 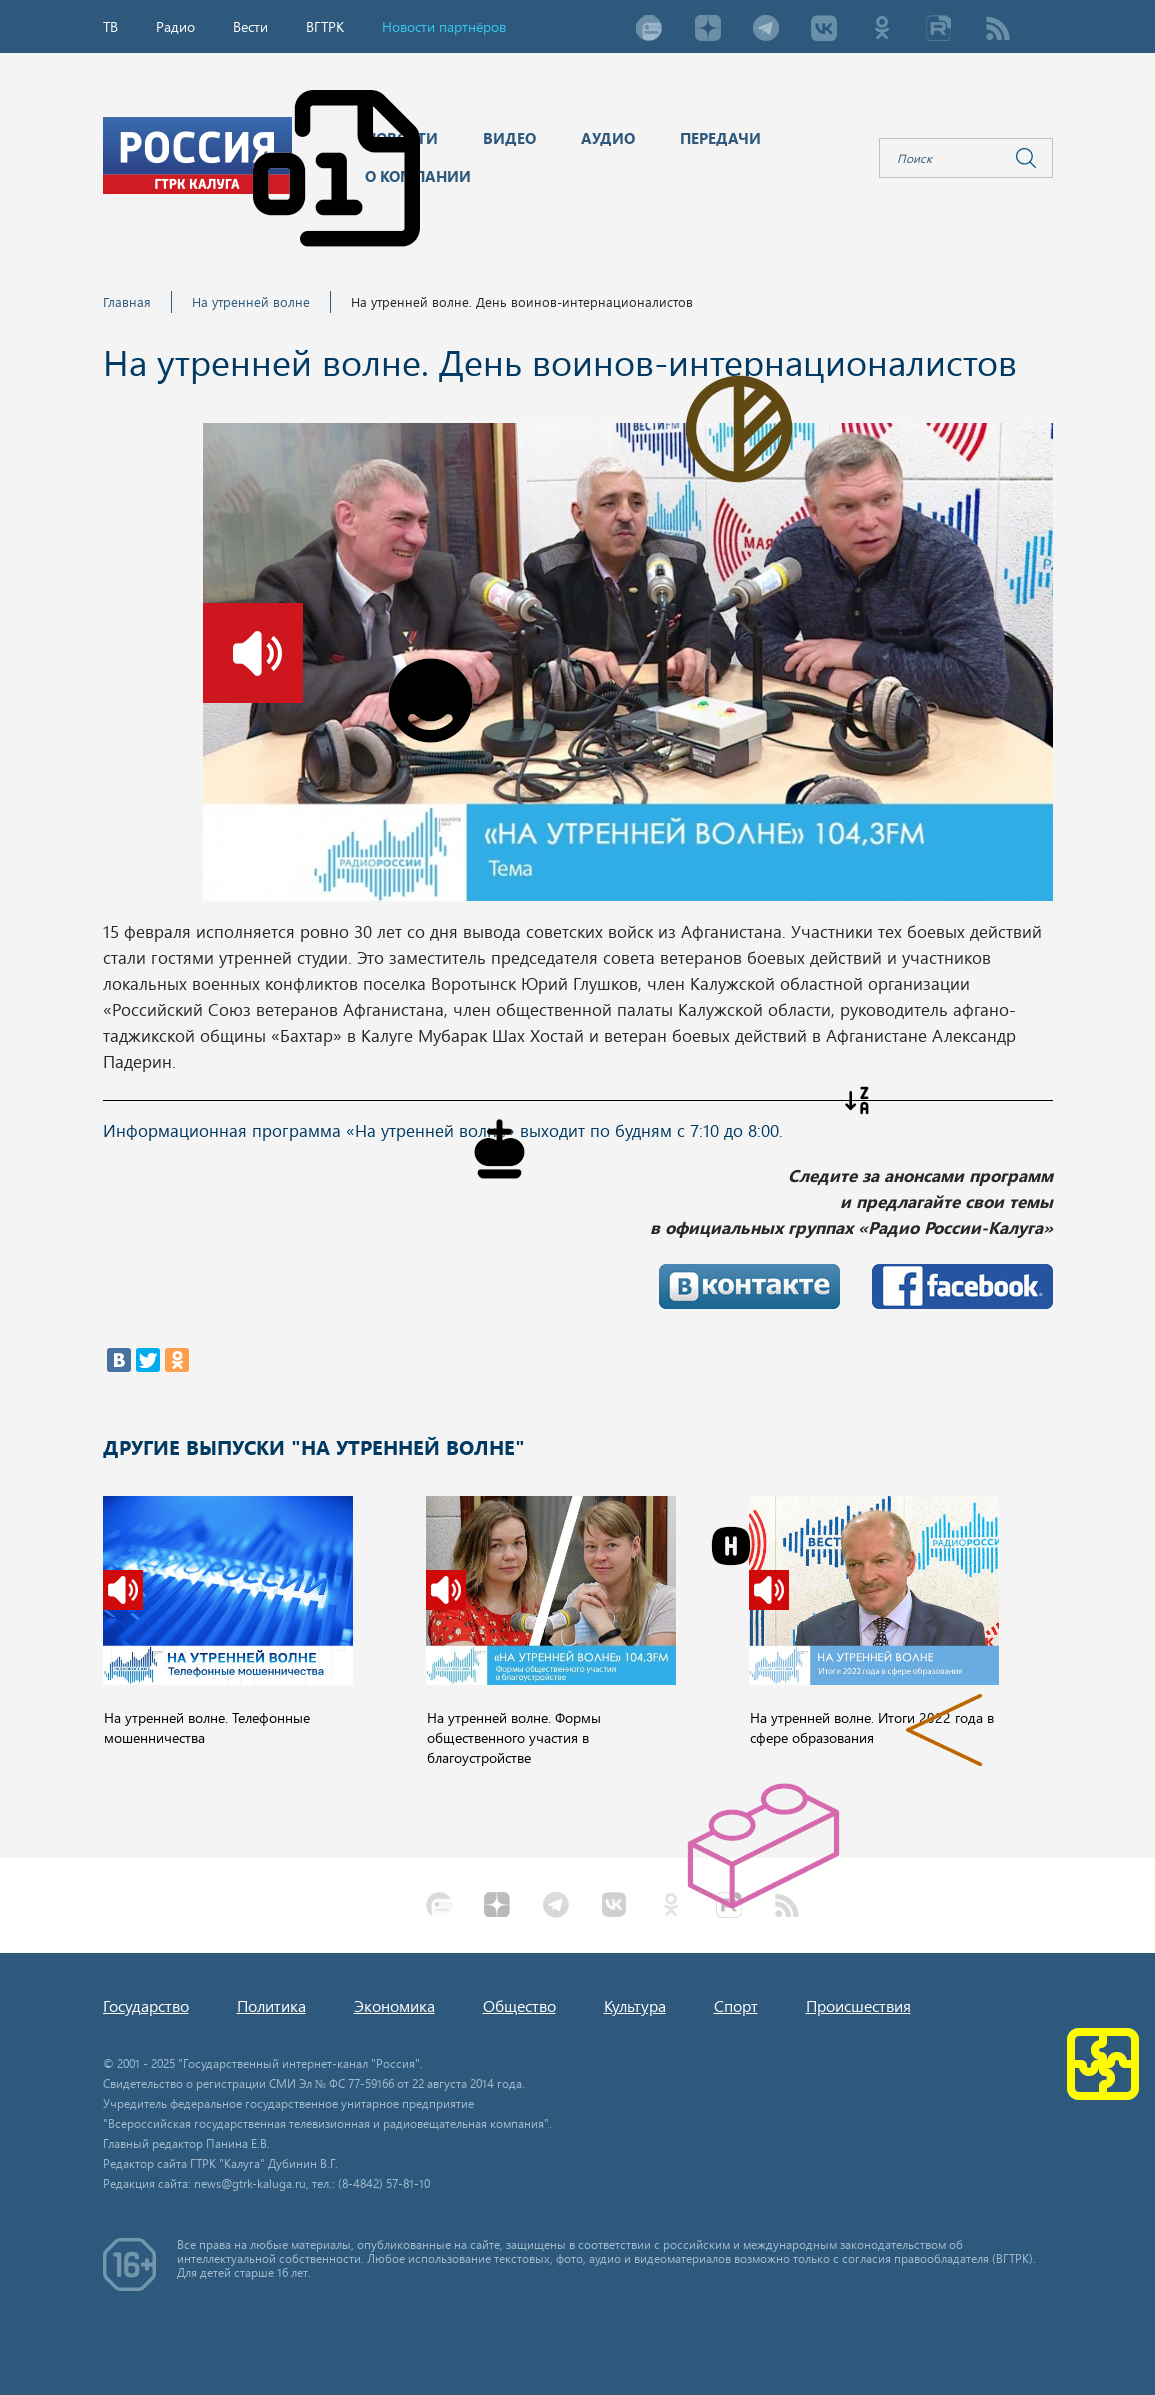 What do you see at coordinates (430, 700) in the screenshot?
I see `apply inner shadow effect to bottom edge` at bounding box center [430, 700].